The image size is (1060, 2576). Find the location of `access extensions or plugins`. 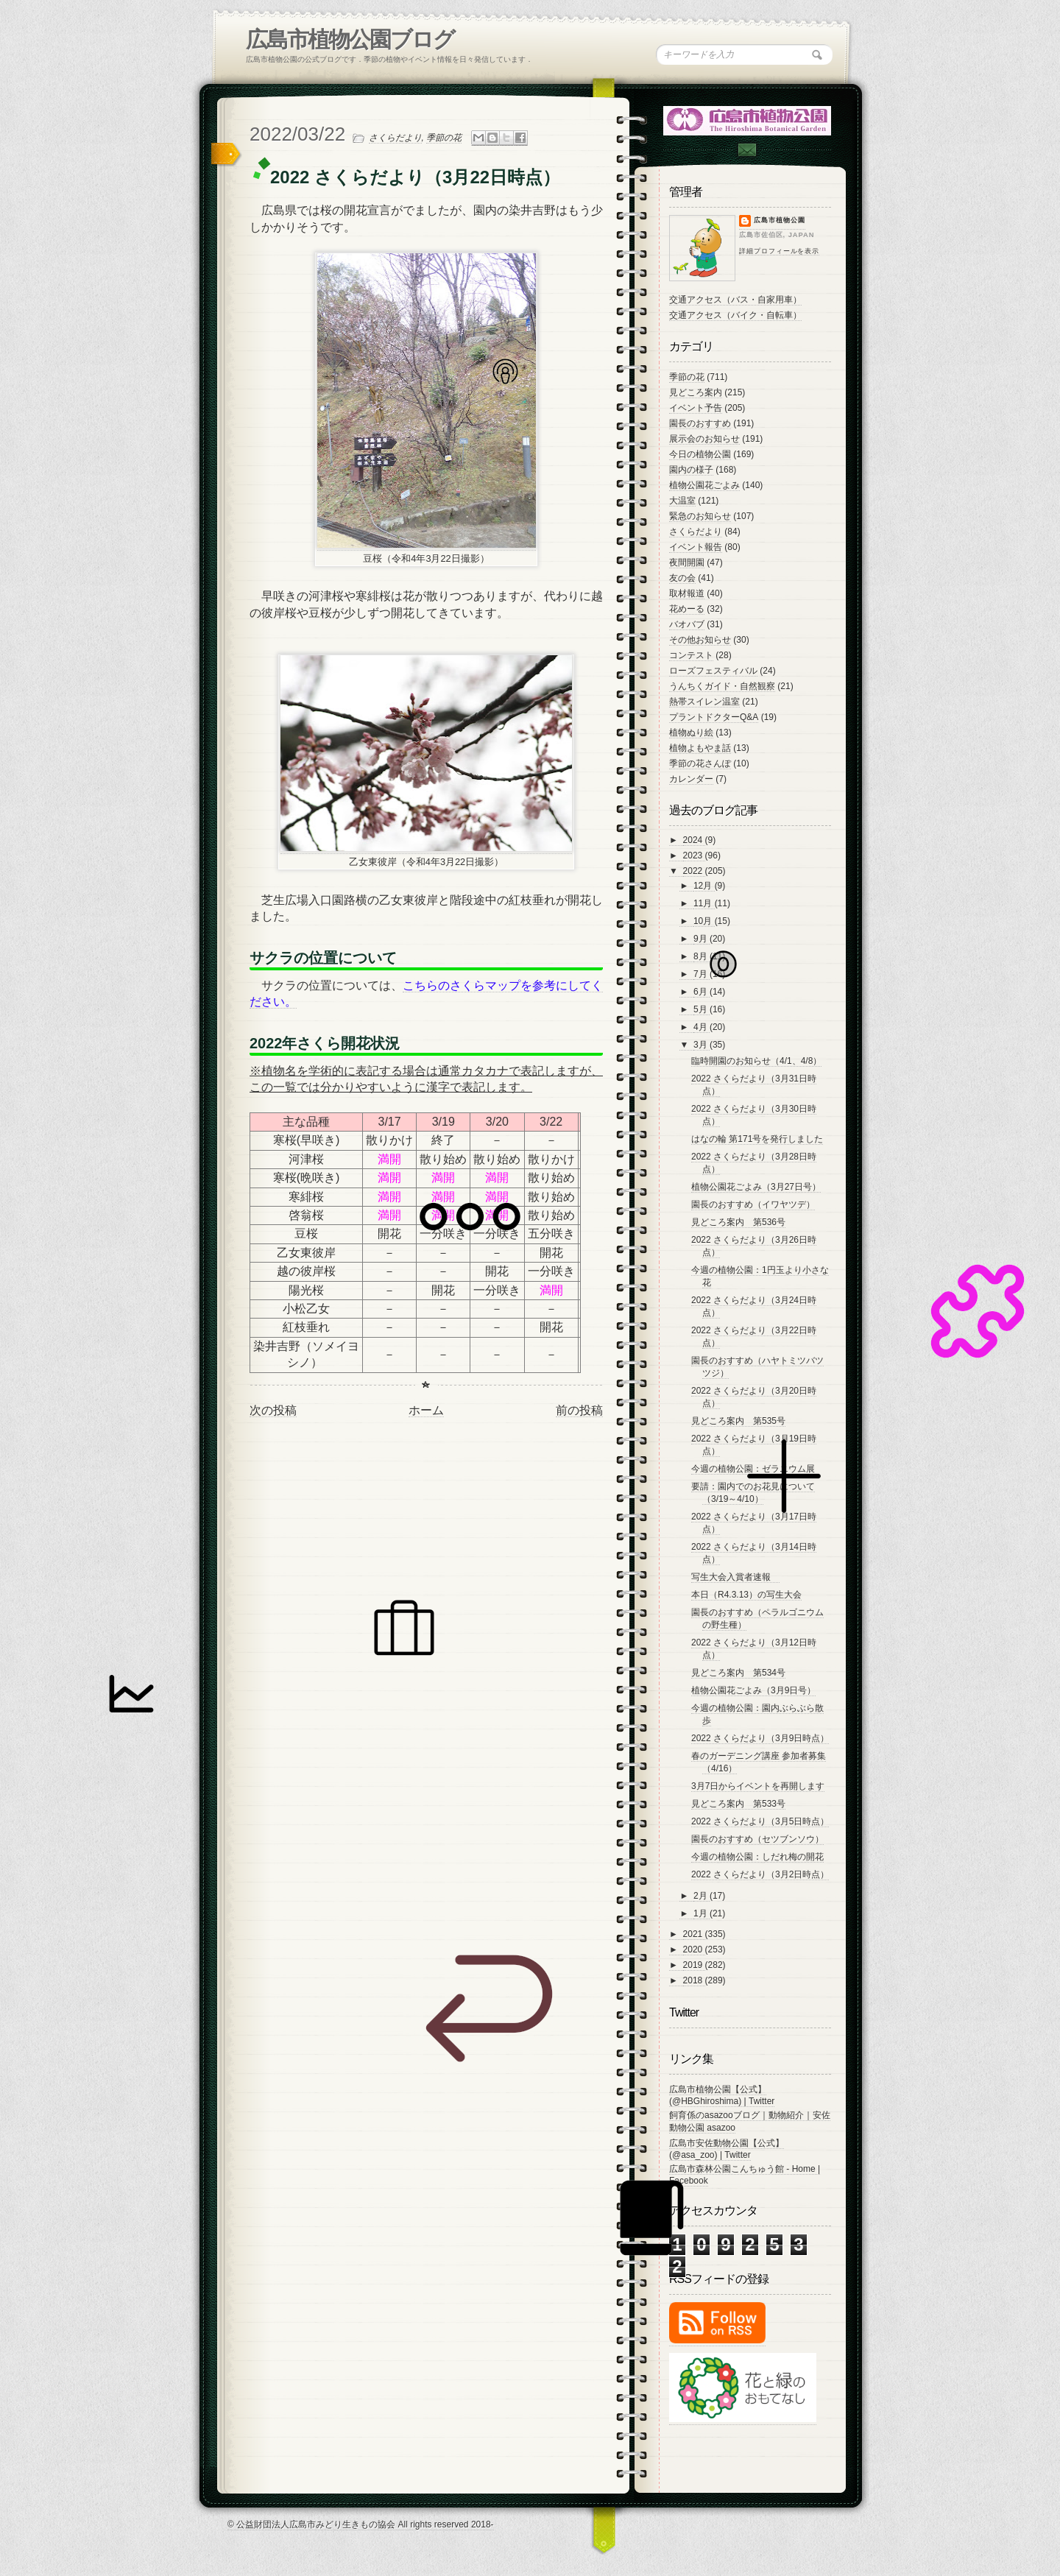

access extensions or plugins is located at coordinates (978, 1311).